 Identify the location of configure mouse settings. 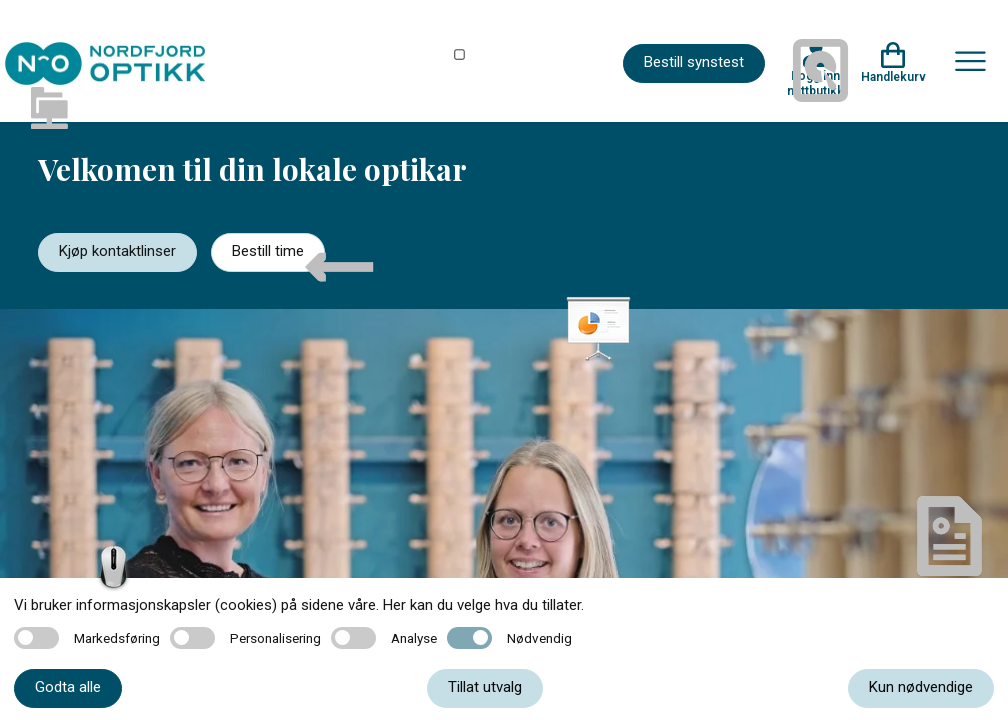
(113, 567).